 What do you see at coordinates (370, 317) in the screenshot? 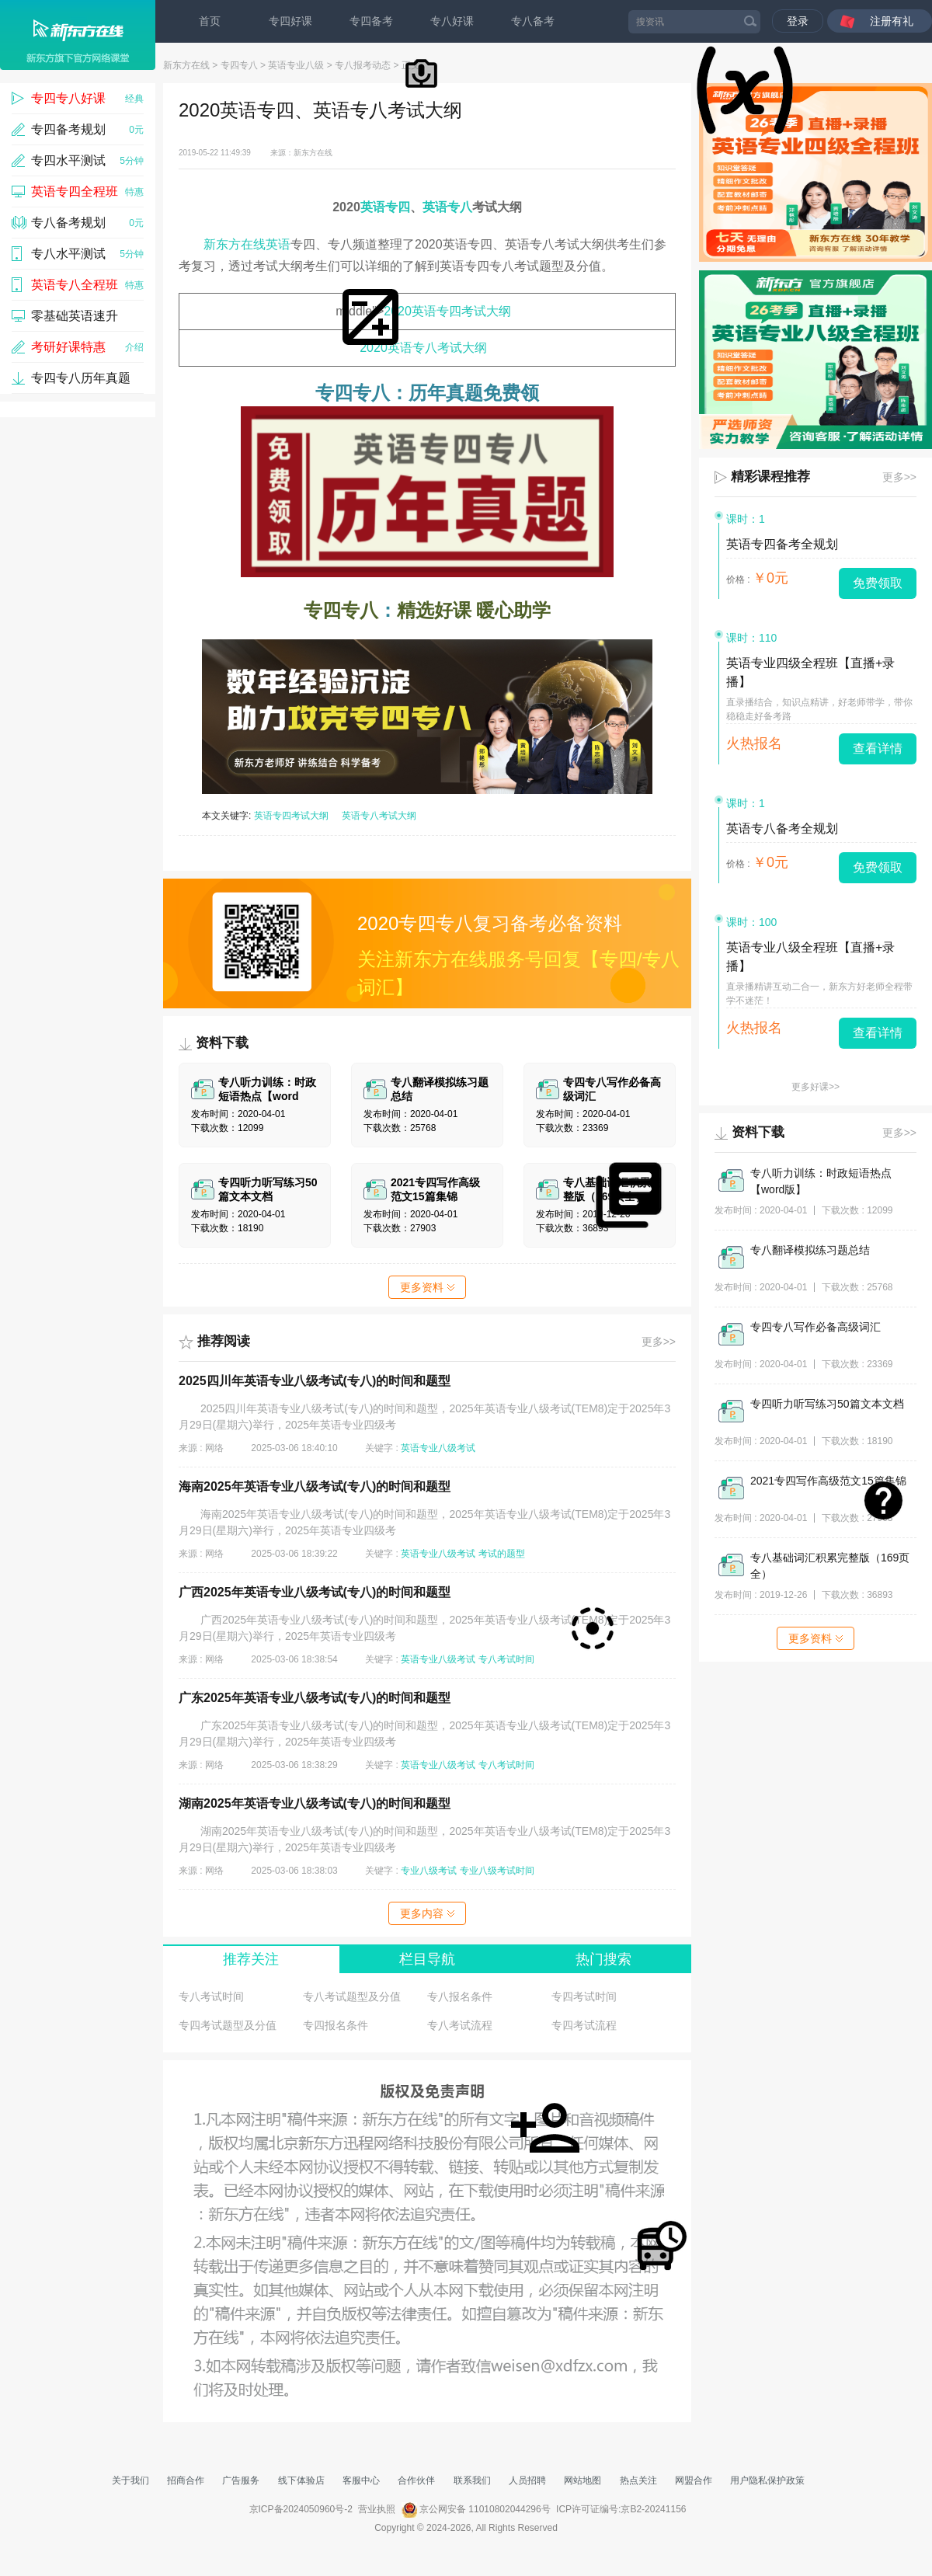
I see `adjust image exposure settings` at bounding box center [370, 317].